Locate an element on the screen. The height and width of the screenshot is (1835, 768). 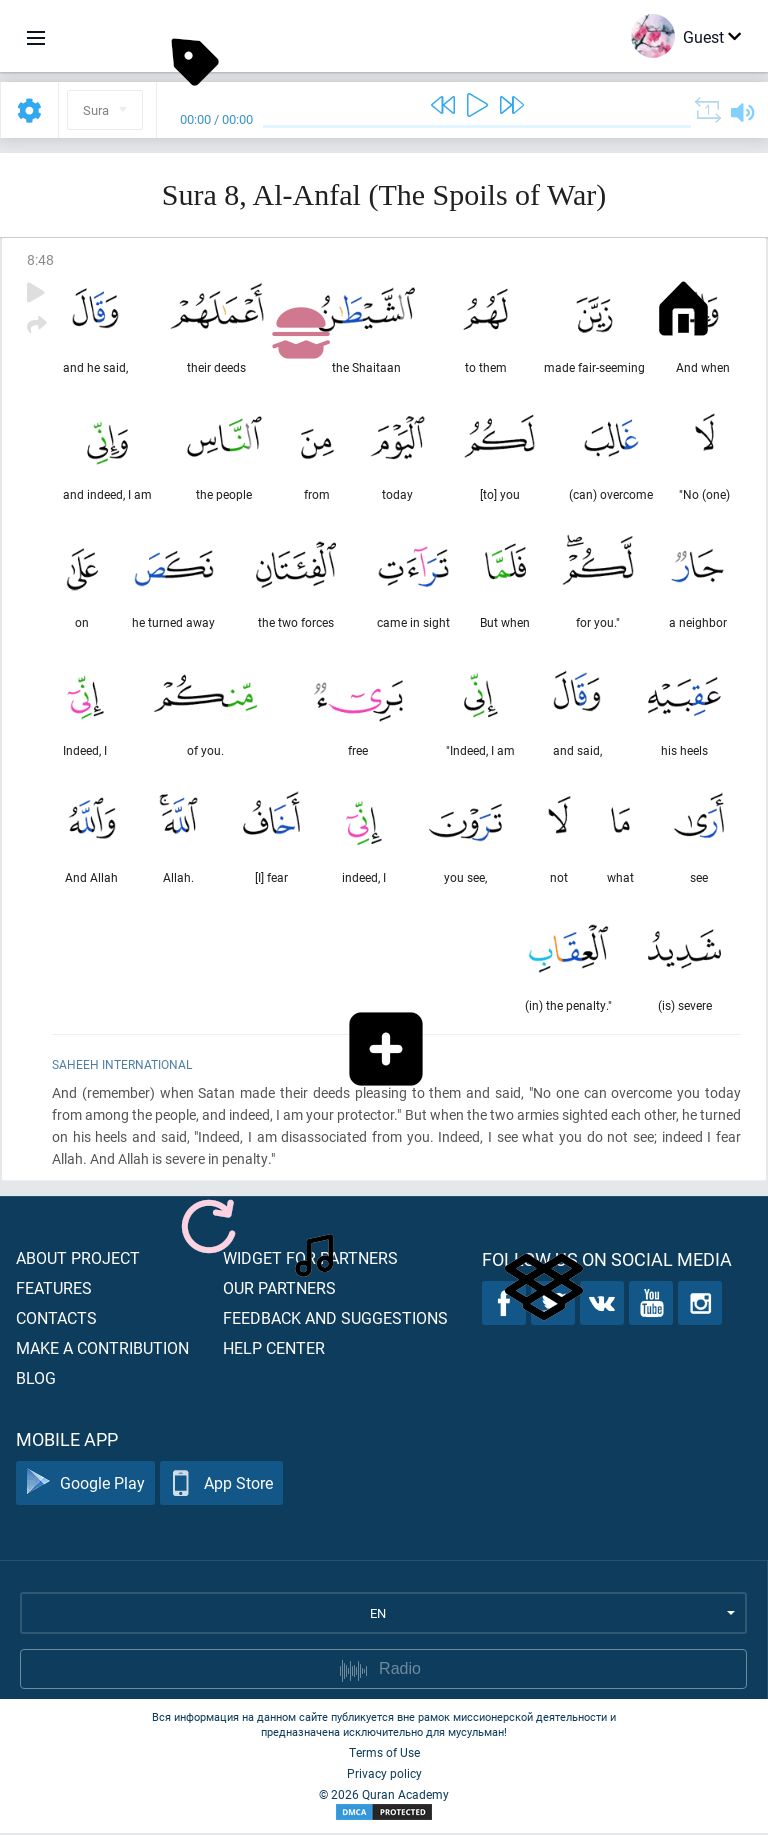
add a new item is located at coordinates (386, 1049).